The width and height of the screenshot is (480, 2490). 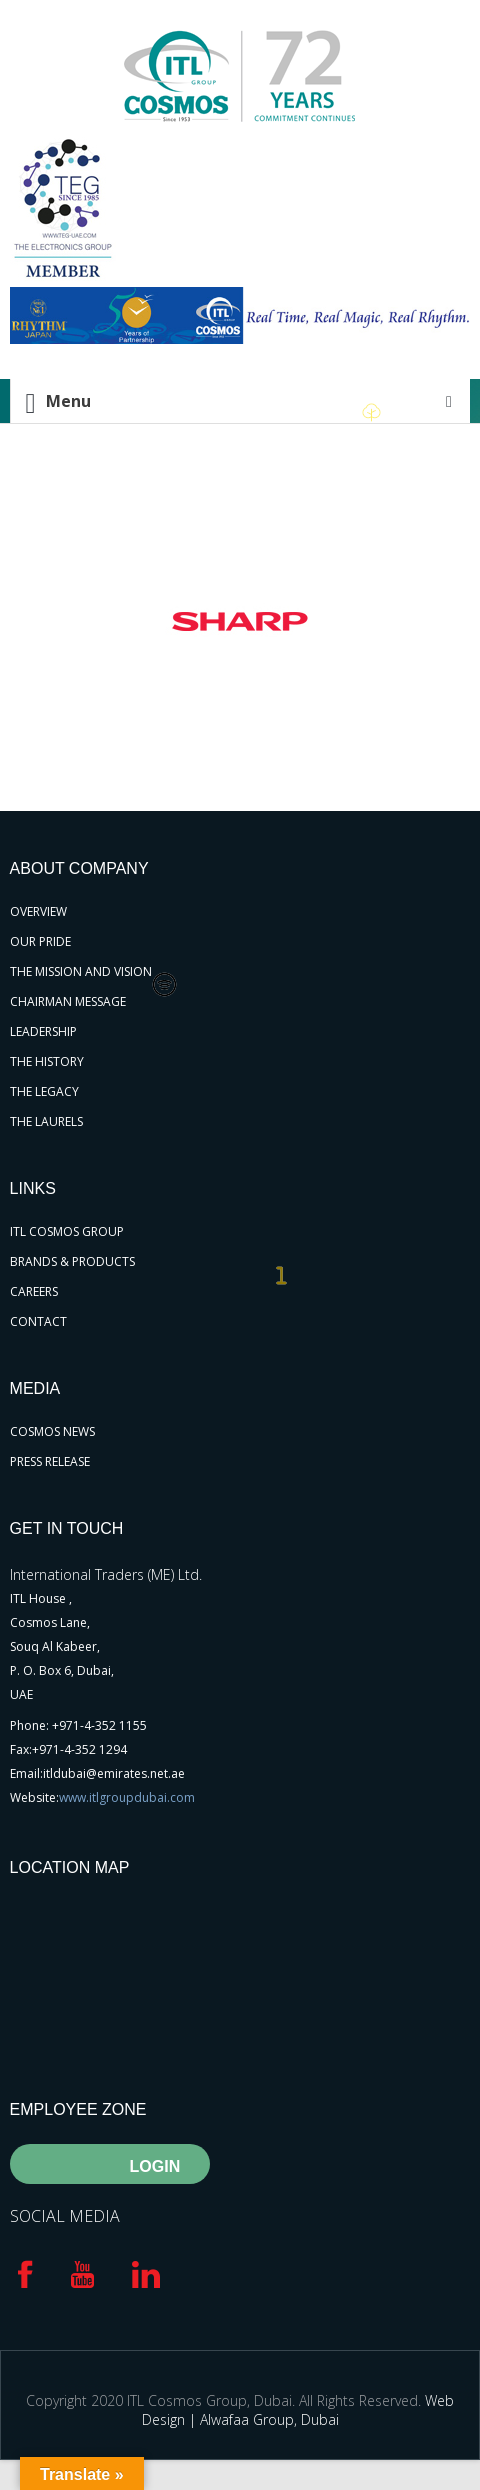 What do you see at coordinates (371, 412) in the screenshot?
I see `access nature or park-related content` at bounding box center [371, 412].